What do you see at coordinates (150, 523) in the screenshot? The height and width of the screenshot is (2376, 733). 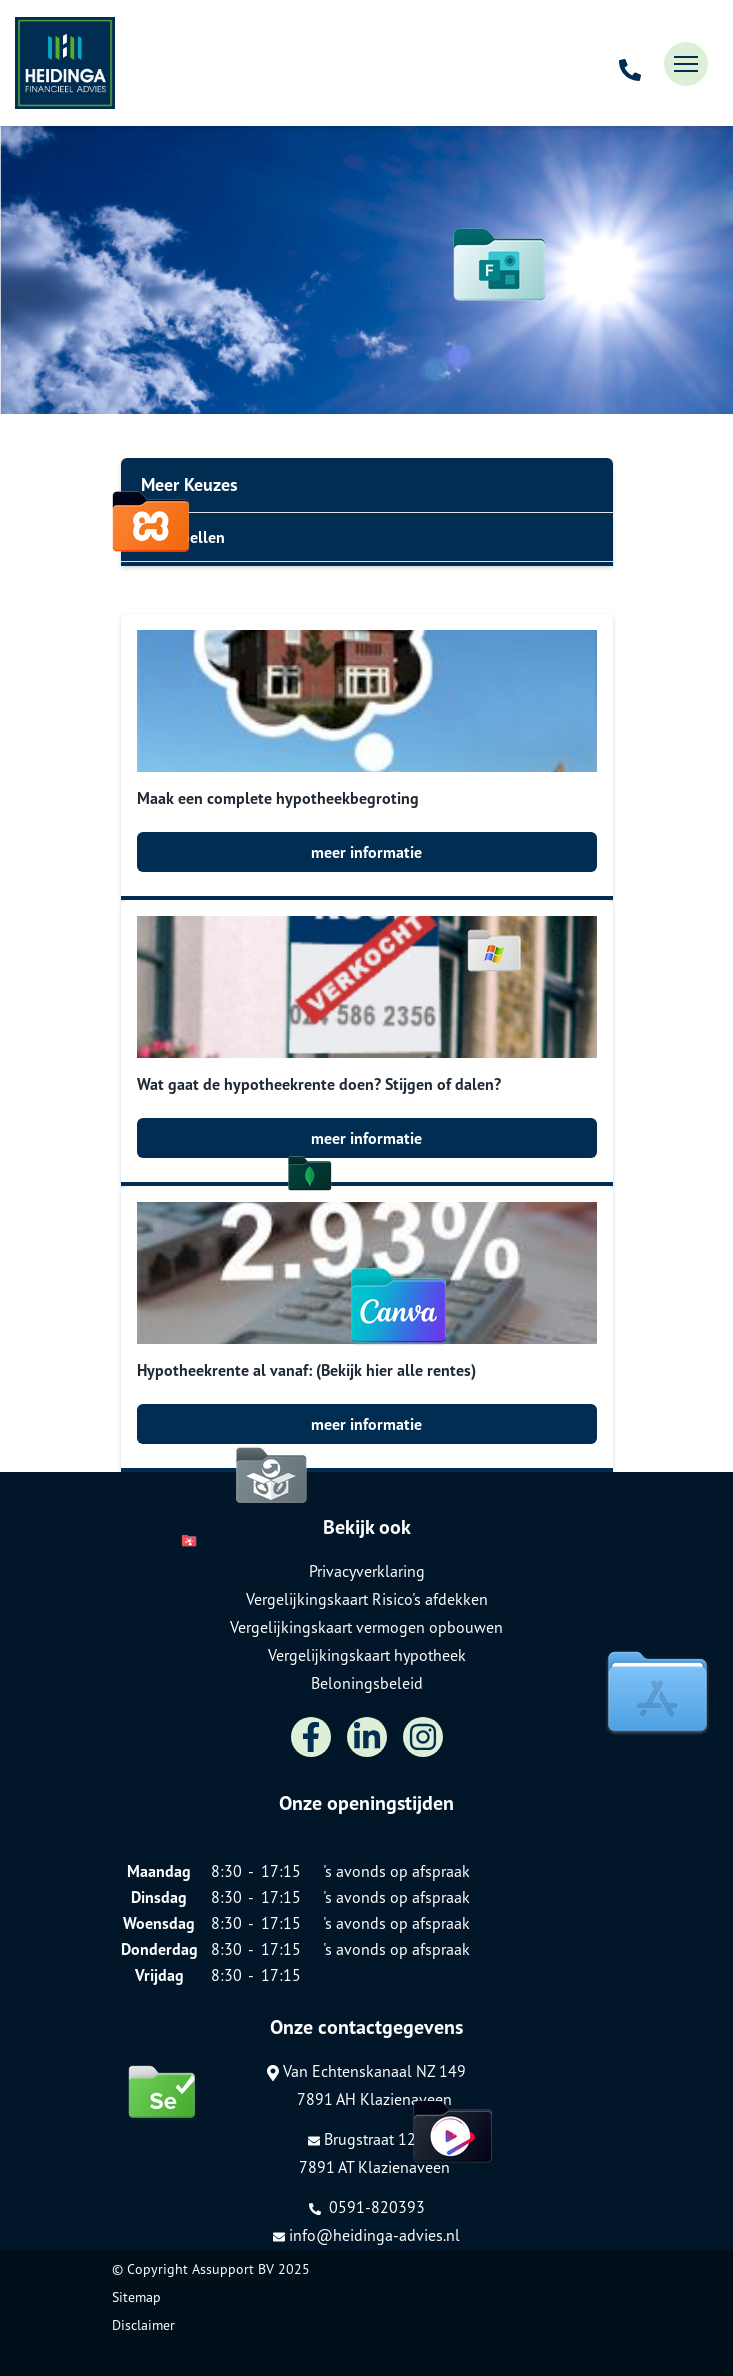 I see `open XAMPP local server files folder` at bounding box center [150, 523].